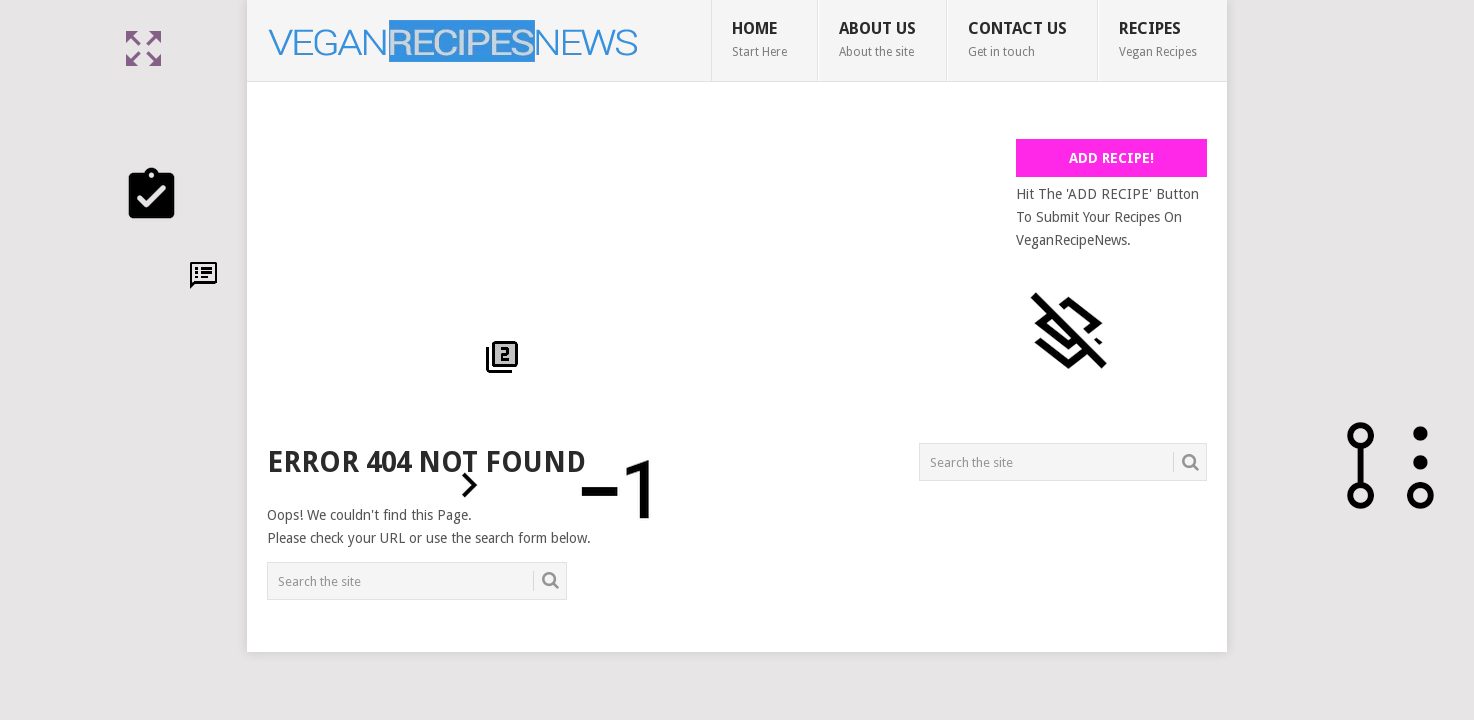 The width and height of the screenshot is (1474, 720). What do you see at coordinates (203, 275) in the screenshot?
I see `view speaker notes or presentation talking points` at bounding box center [203, 275].